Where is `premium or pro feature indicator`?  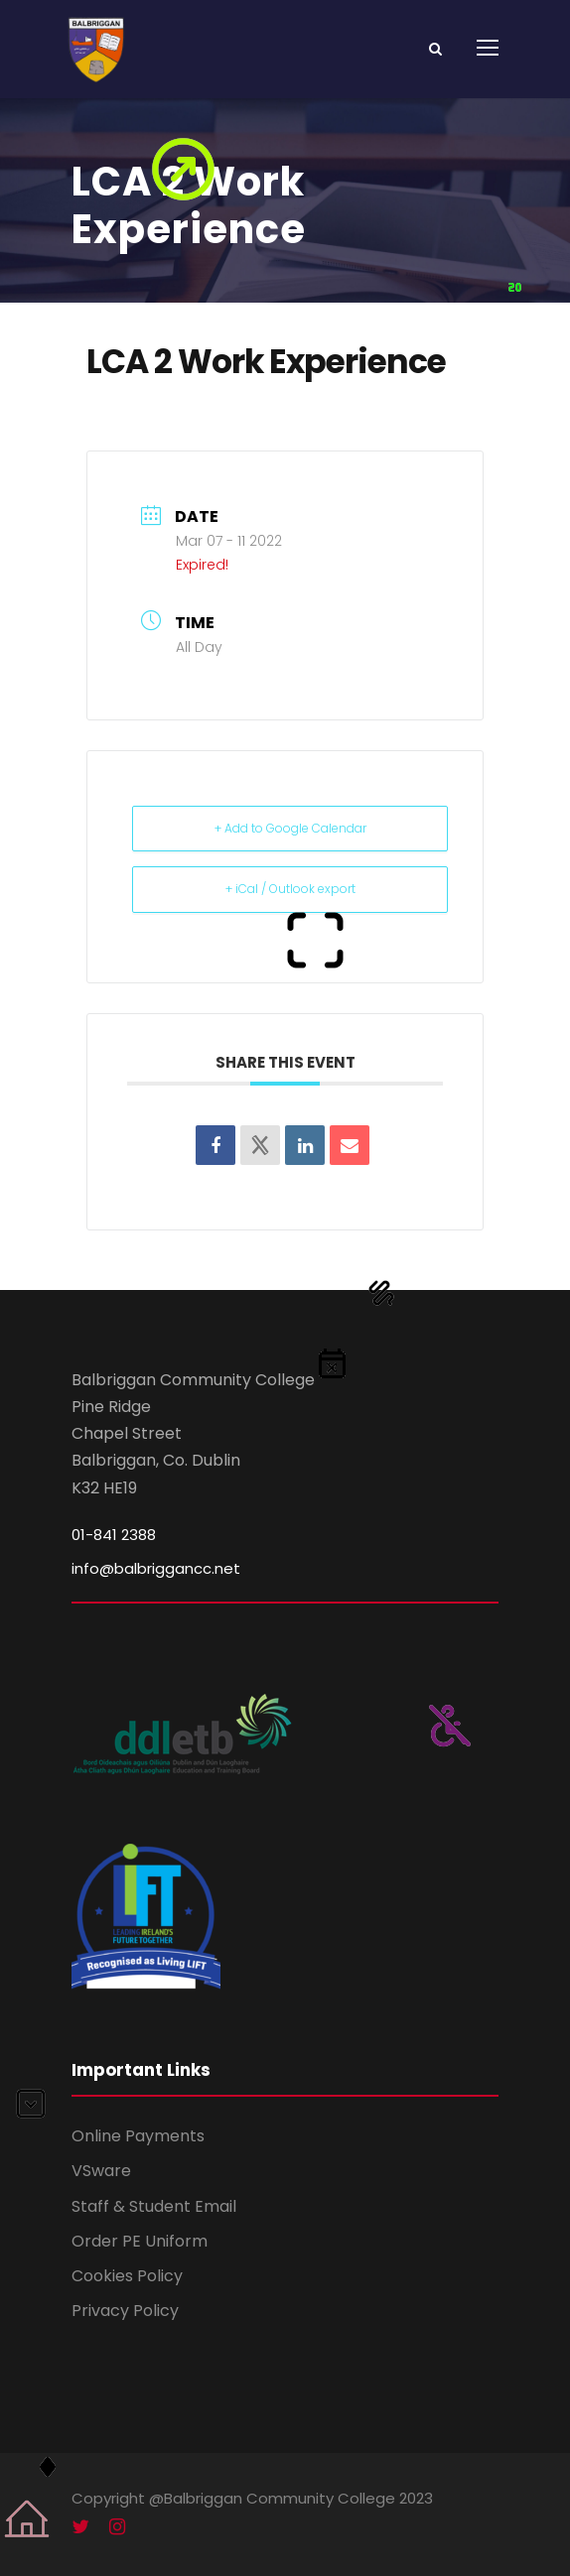 premium or pro feature indicator is located at coordinates (48, 2467).